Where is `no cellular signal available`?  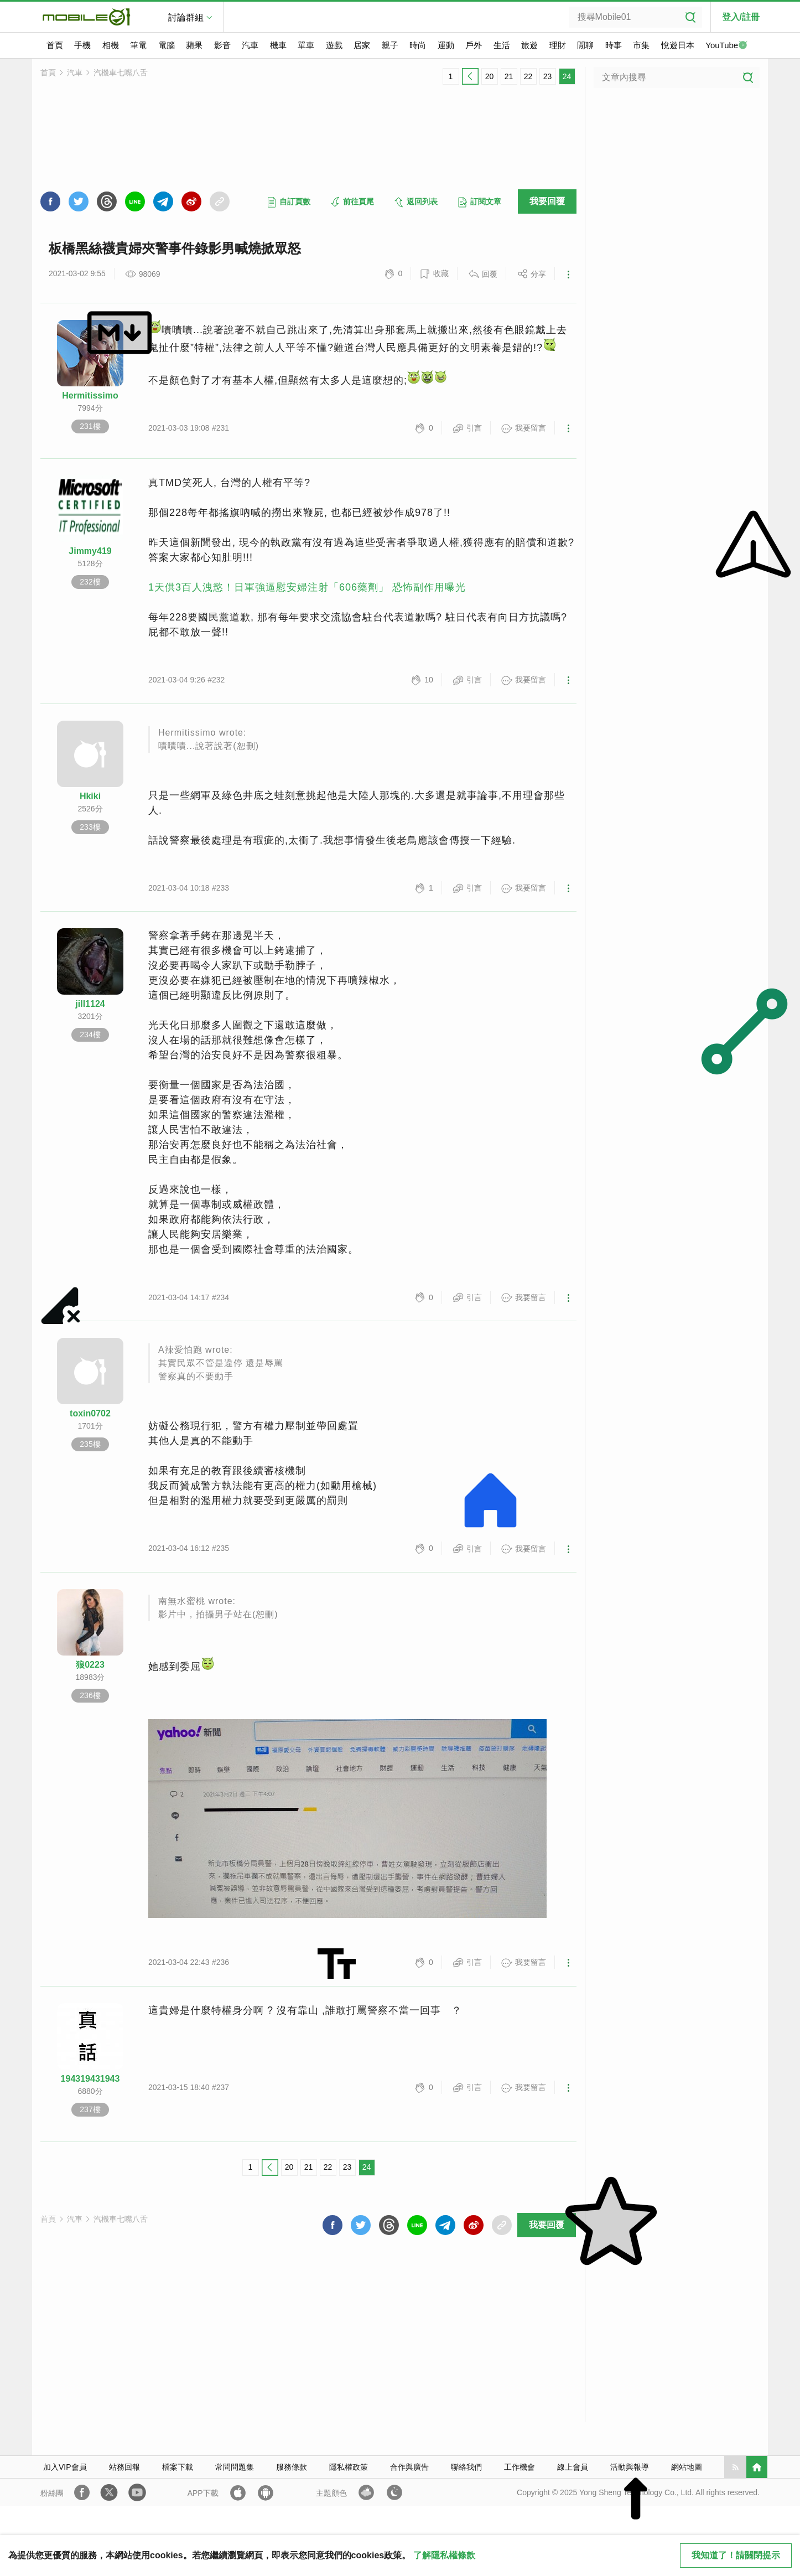
no cellular signal available is located at coordinates (63, 1307).